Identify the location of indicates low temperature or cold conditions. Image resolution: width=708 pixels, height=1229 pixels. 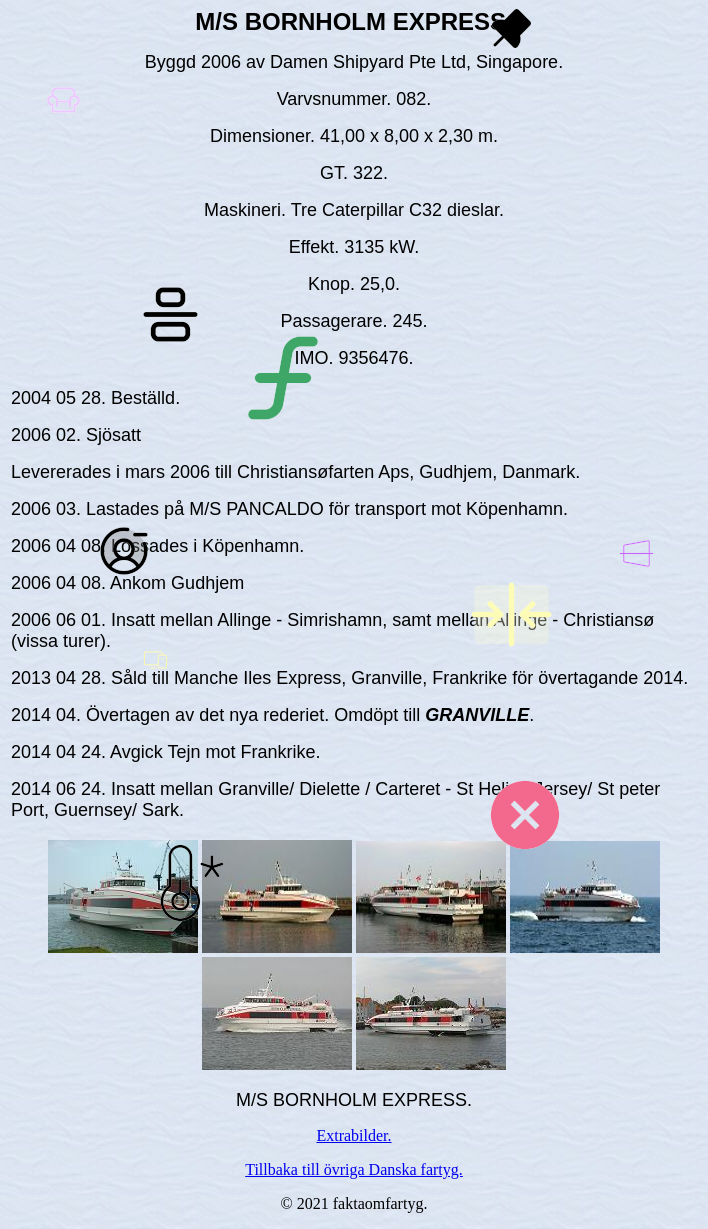
(183, 883).